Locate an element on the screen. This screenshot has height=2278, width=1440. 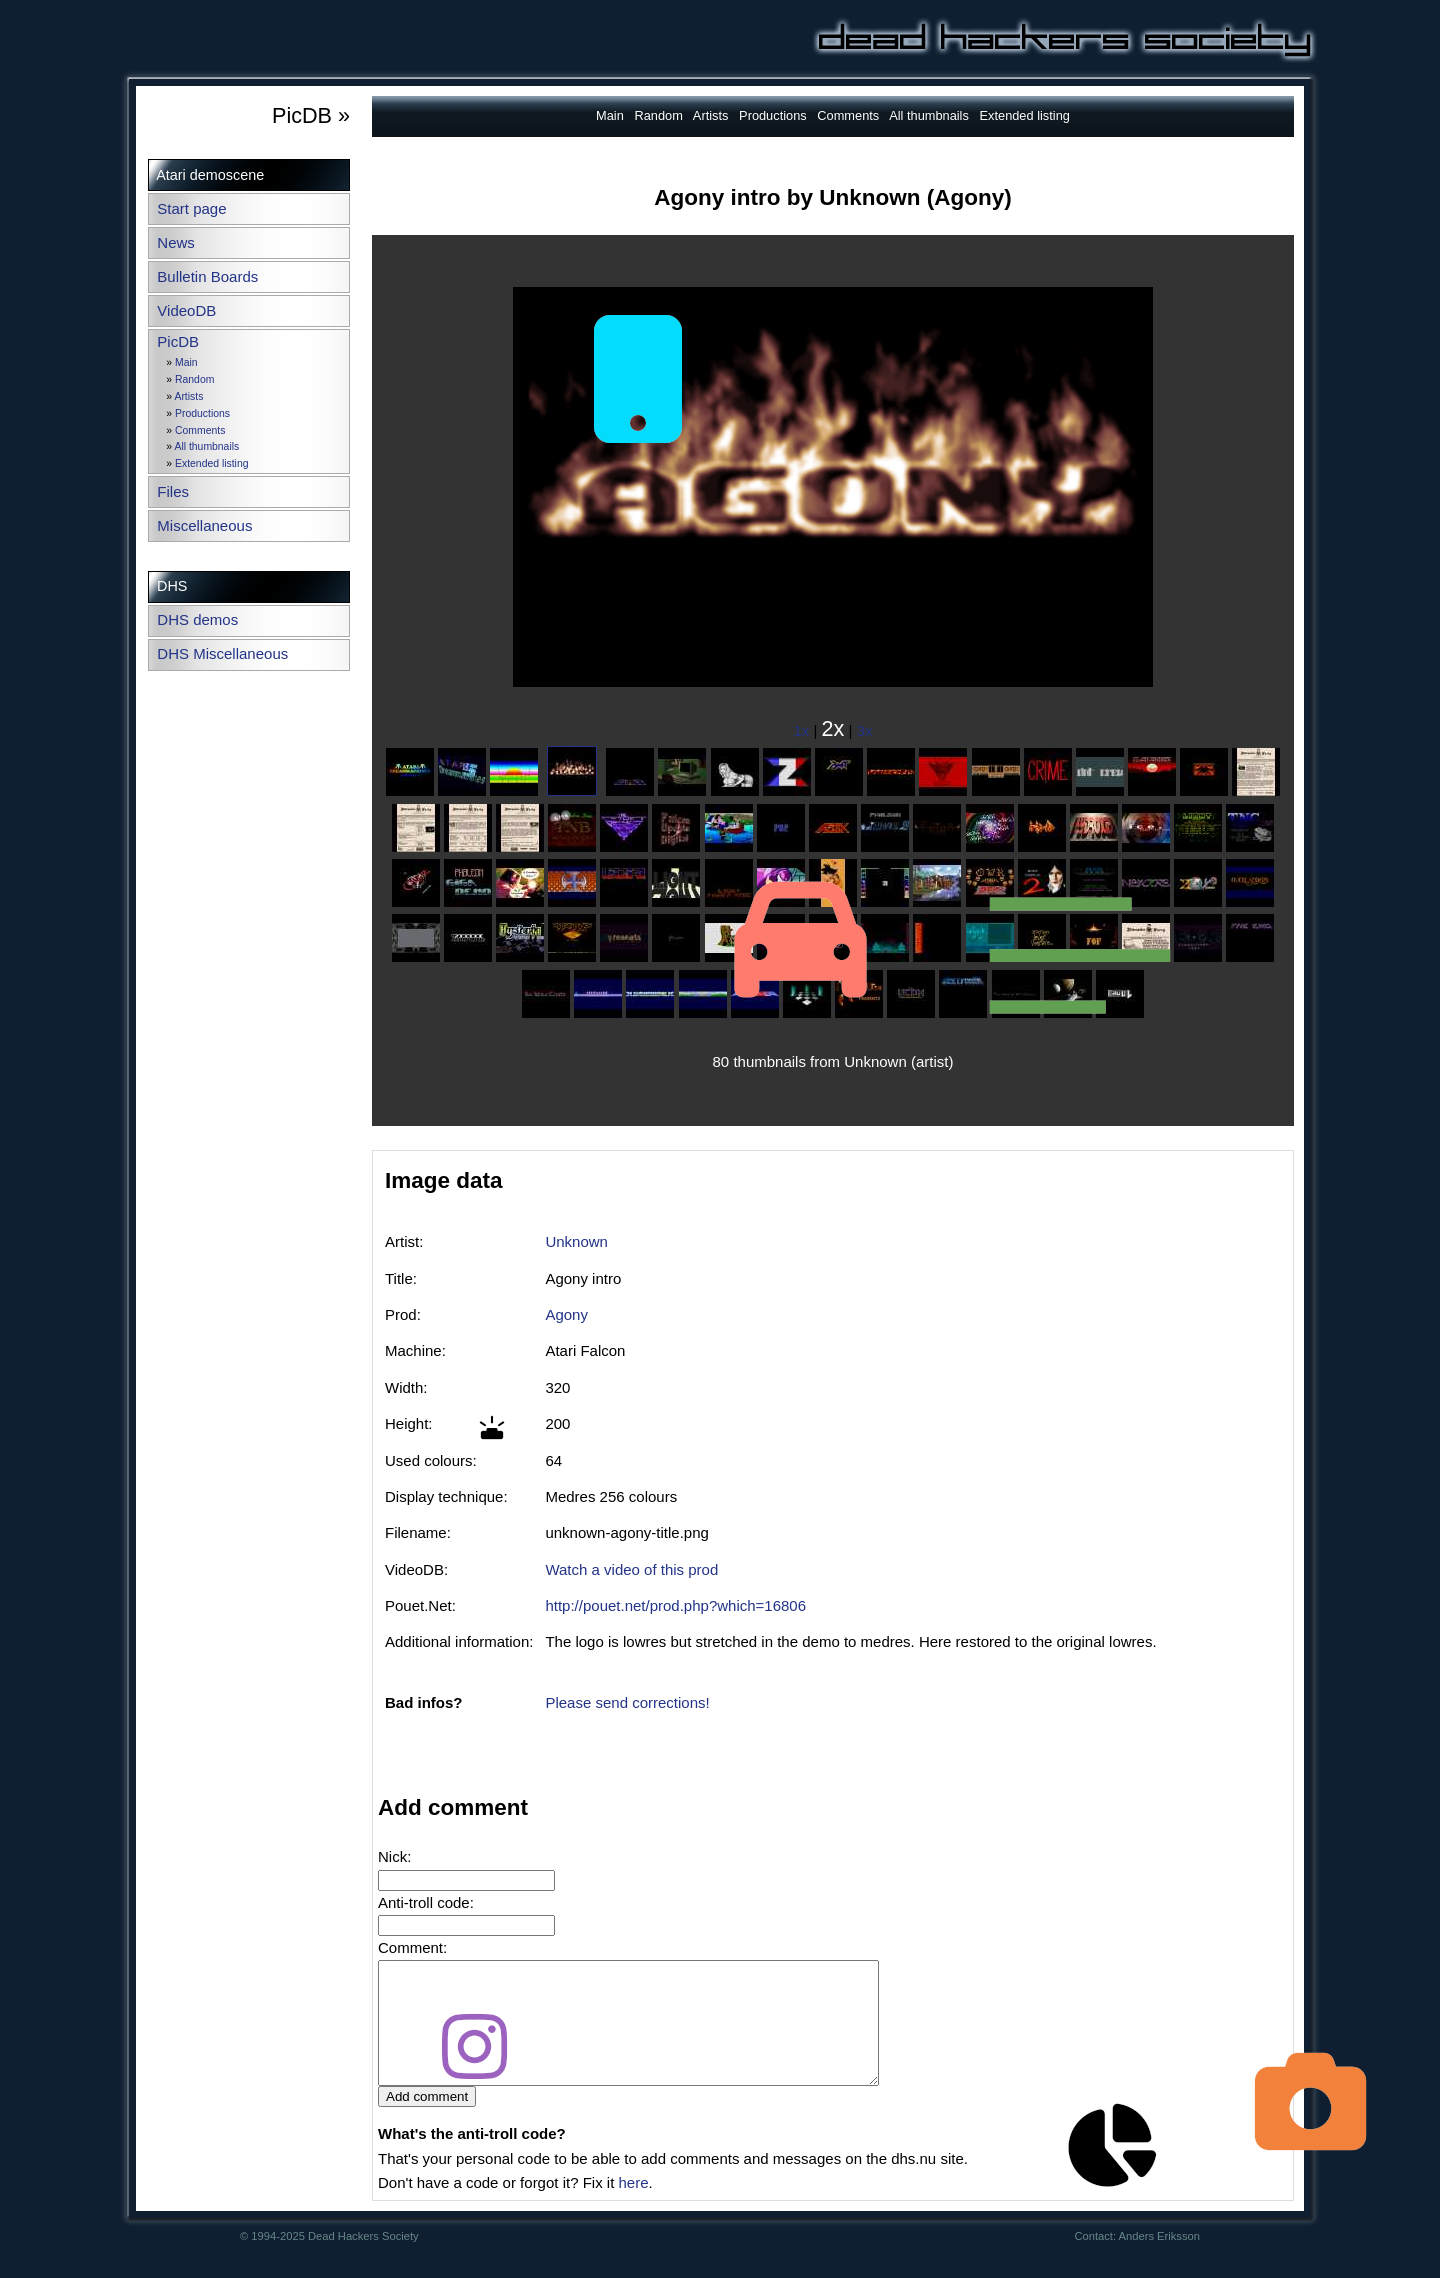
open the Instagram app is located at coordinates (474, 2046).